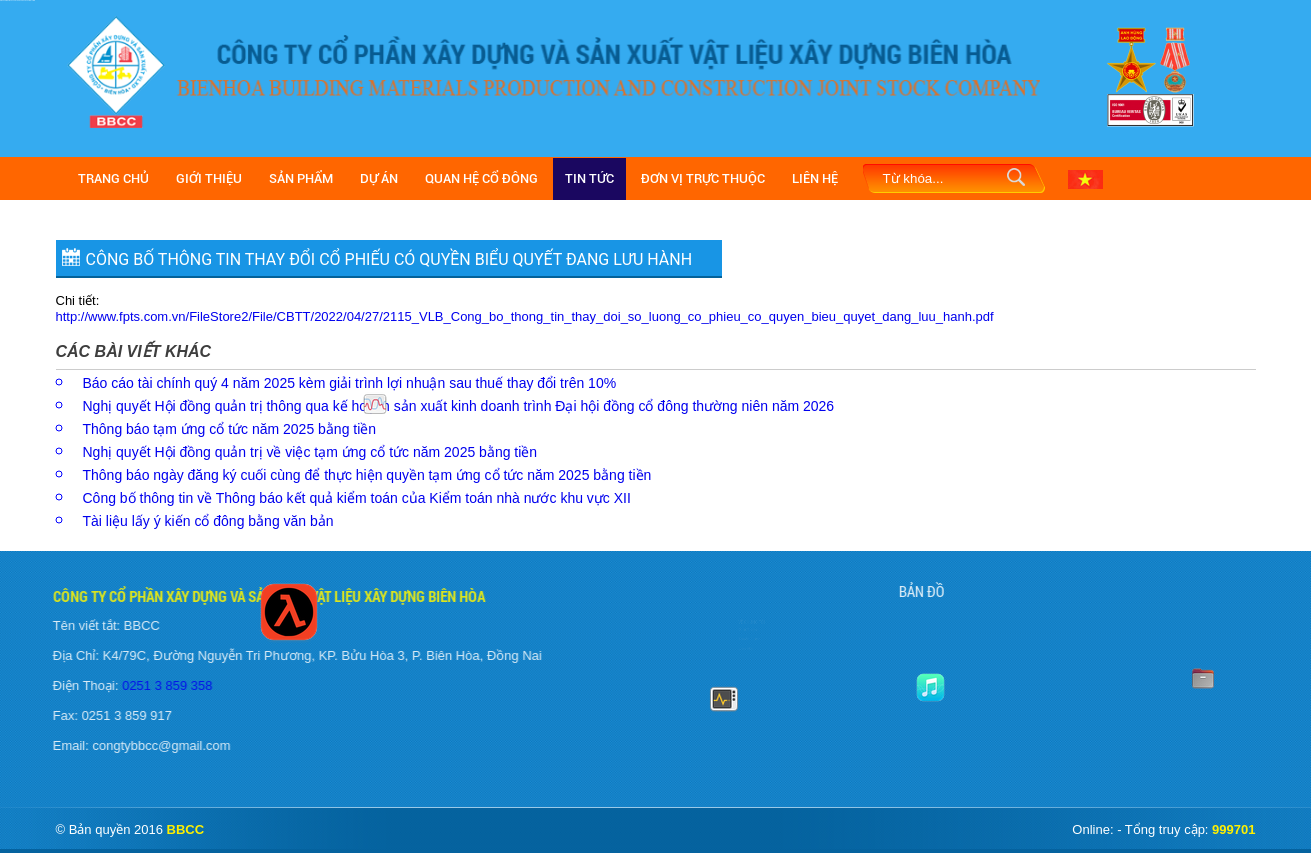 The height and width of the screenshot is (856, 1311). What do you see at coordinates (724, 699) in the screenshot?
I see `open system monitor application` at bounding box center [724, 699].